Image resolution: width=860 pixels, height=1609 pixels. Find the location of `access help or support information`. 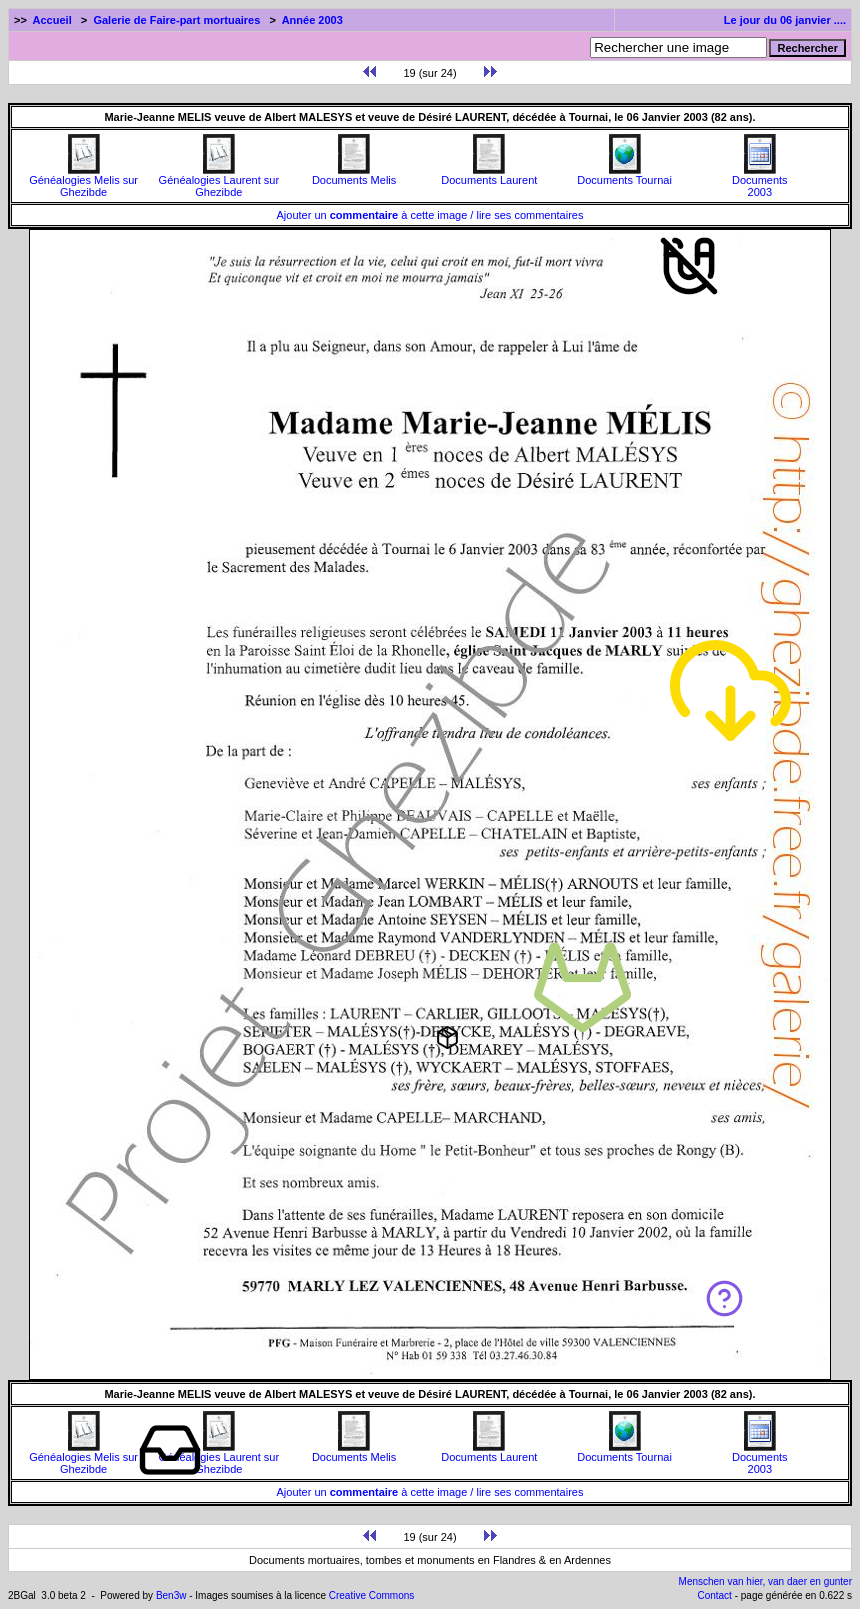

access help or support information is located at coordinates (724, 1298).